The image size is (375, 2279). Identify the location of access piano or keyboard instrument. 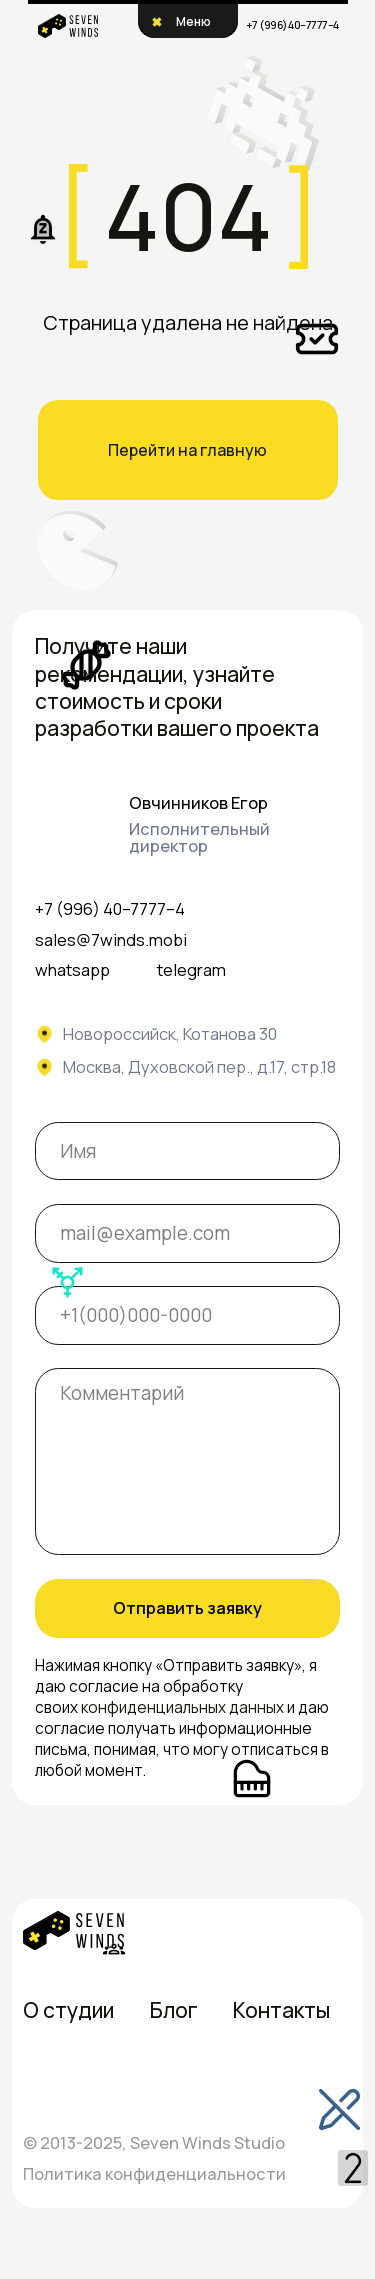
(252, 1779).